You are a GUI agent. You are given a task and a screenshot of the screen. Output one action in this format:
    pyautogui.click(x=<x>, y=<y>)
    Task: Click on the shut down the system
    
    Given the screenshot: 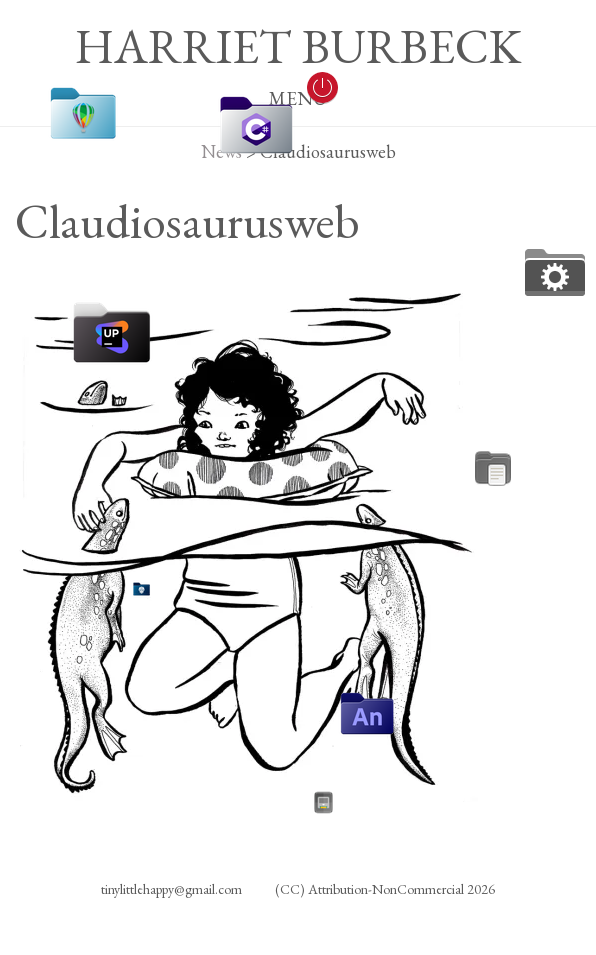 What is the action you would take?
    pyautogui.click(x=323, y=88)
    